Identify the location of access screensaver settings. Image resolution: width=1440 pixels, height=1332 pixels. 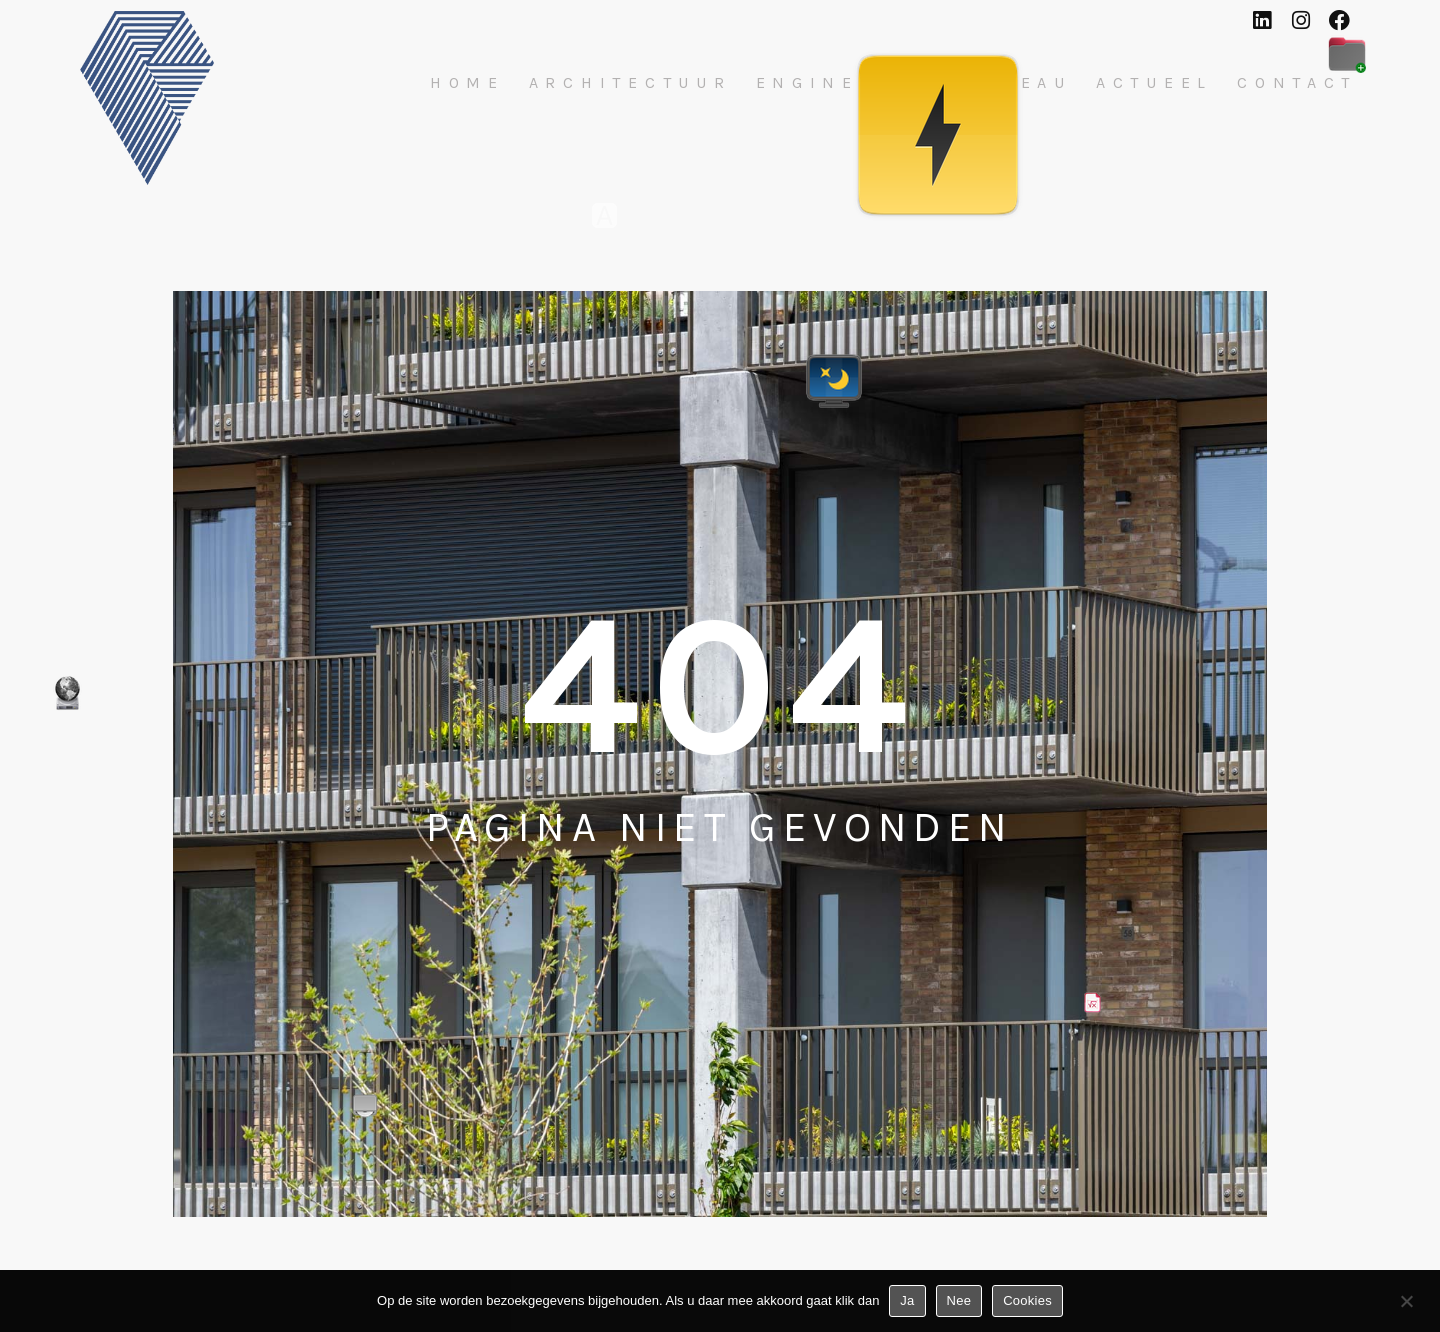
(834, 381).